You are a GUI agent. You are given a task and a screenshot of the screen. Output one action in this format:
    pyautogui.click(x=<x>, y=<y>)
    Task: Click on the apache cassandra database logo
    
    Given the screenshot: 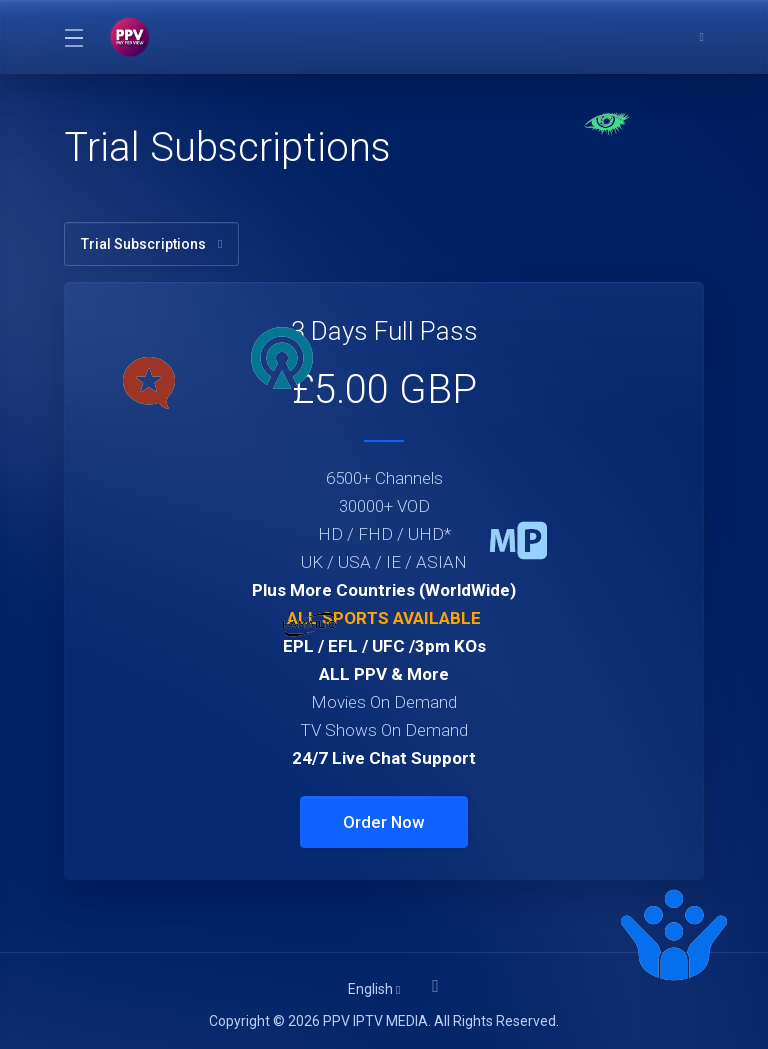 What is the action you would take?
    pyautogui.click(x=607, y=124)
    